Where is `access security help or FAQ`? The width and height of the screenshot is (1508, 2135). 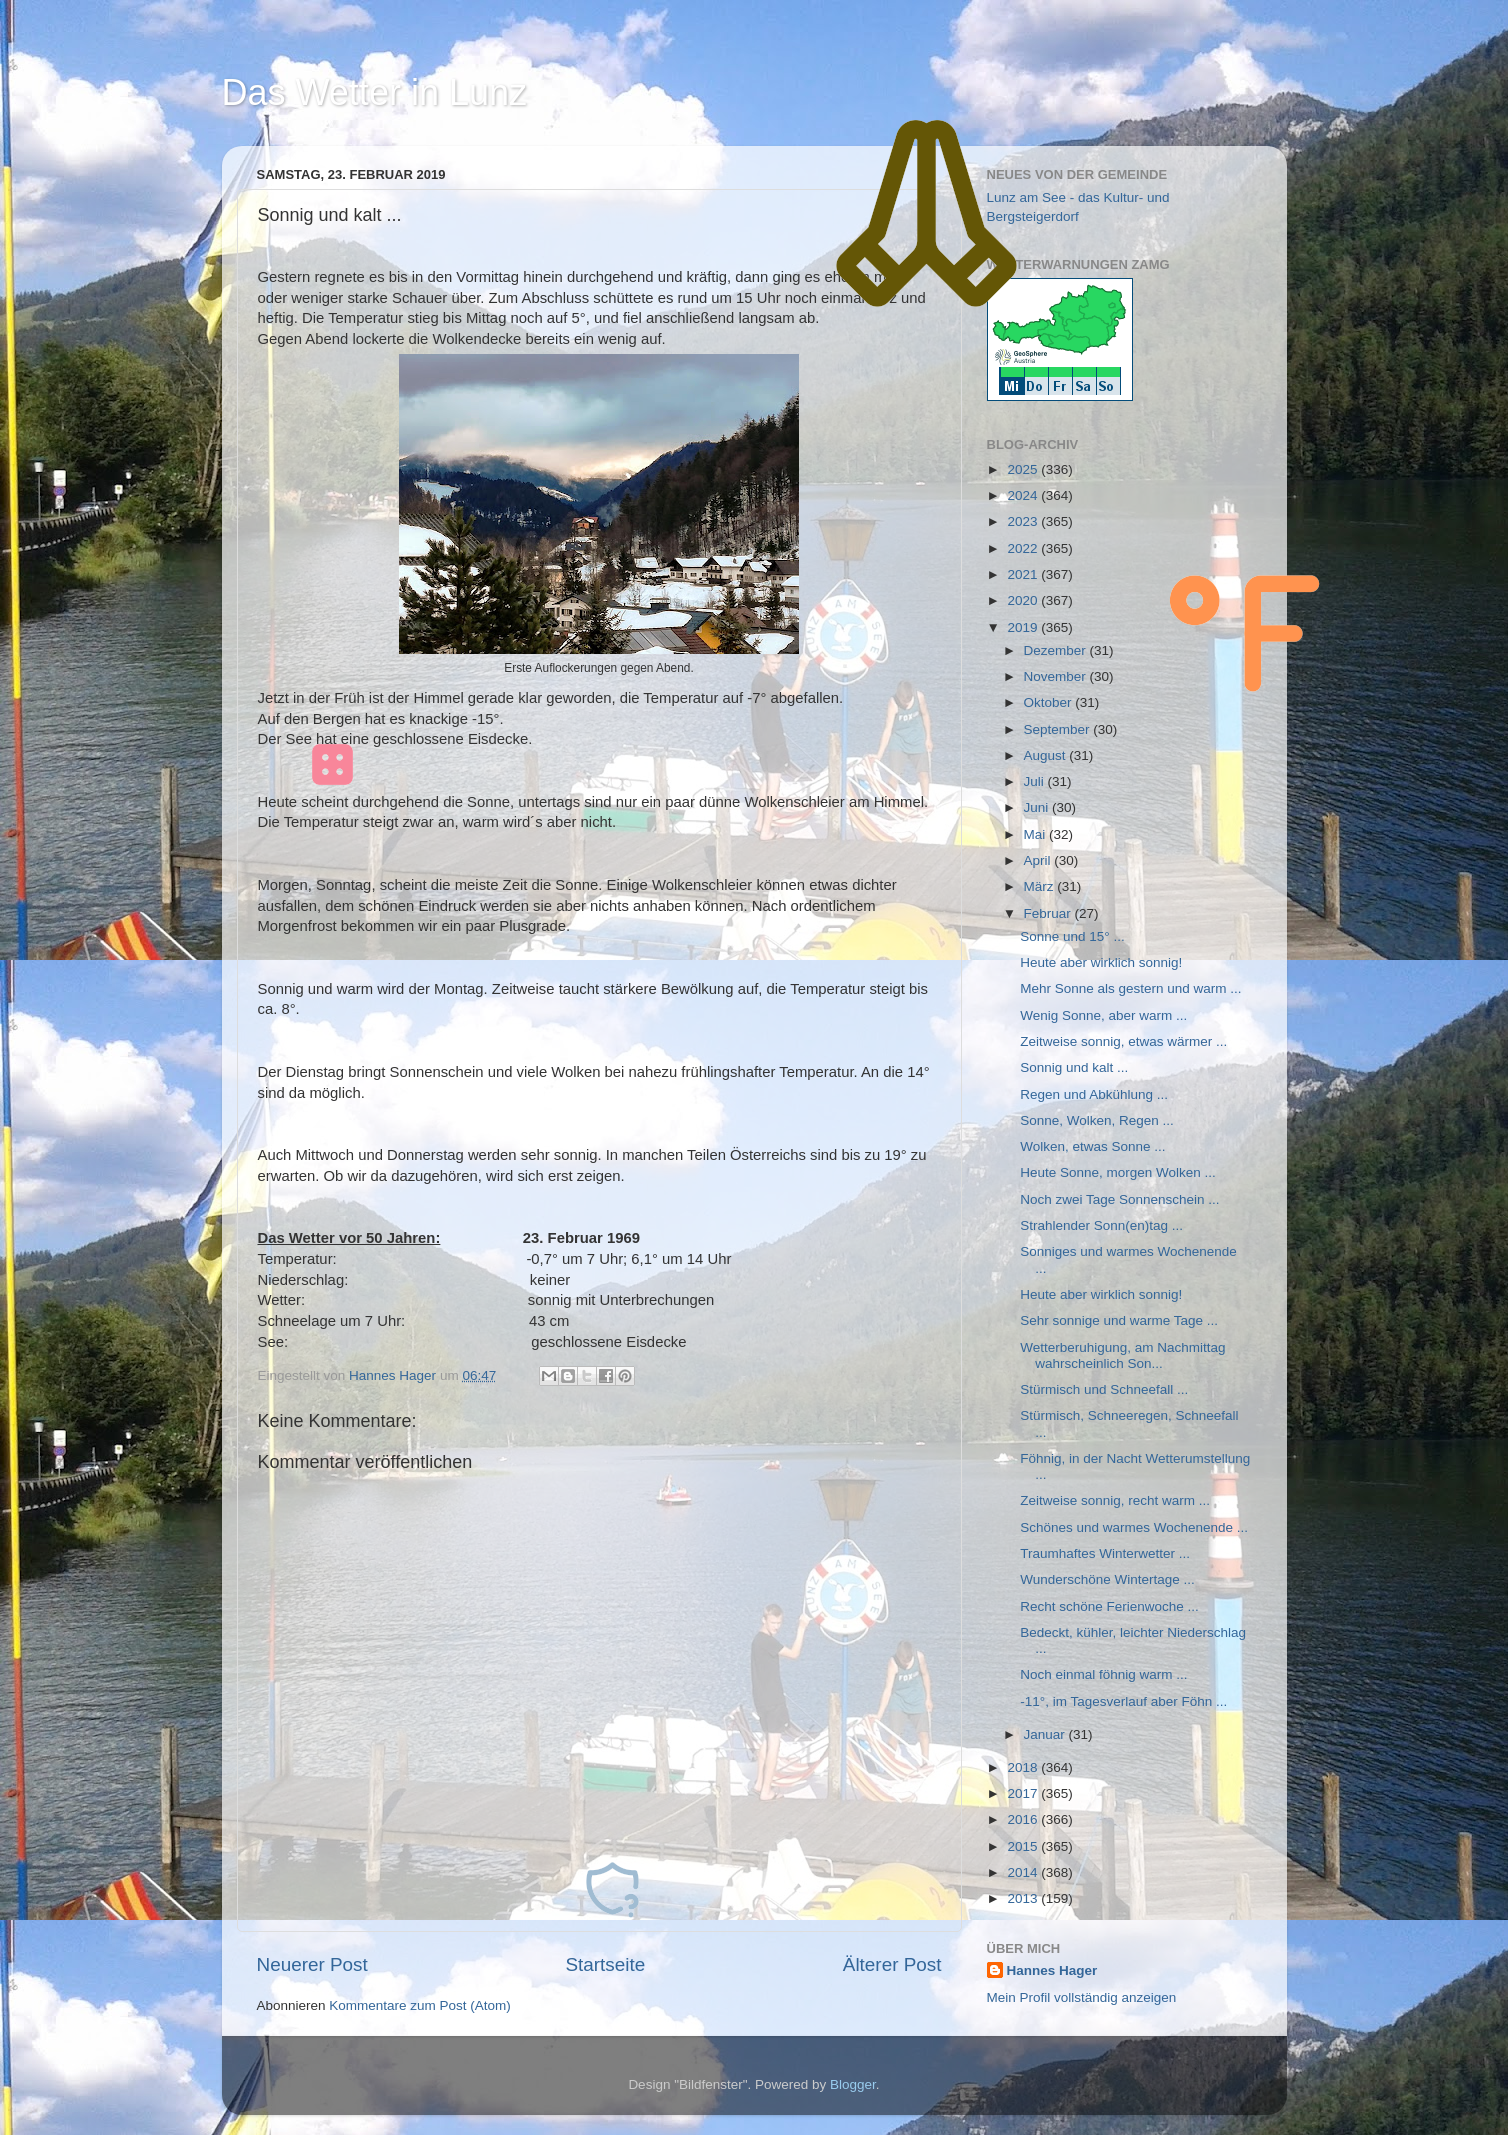 access security help or FAQ is located at coordinates (612, 1888).